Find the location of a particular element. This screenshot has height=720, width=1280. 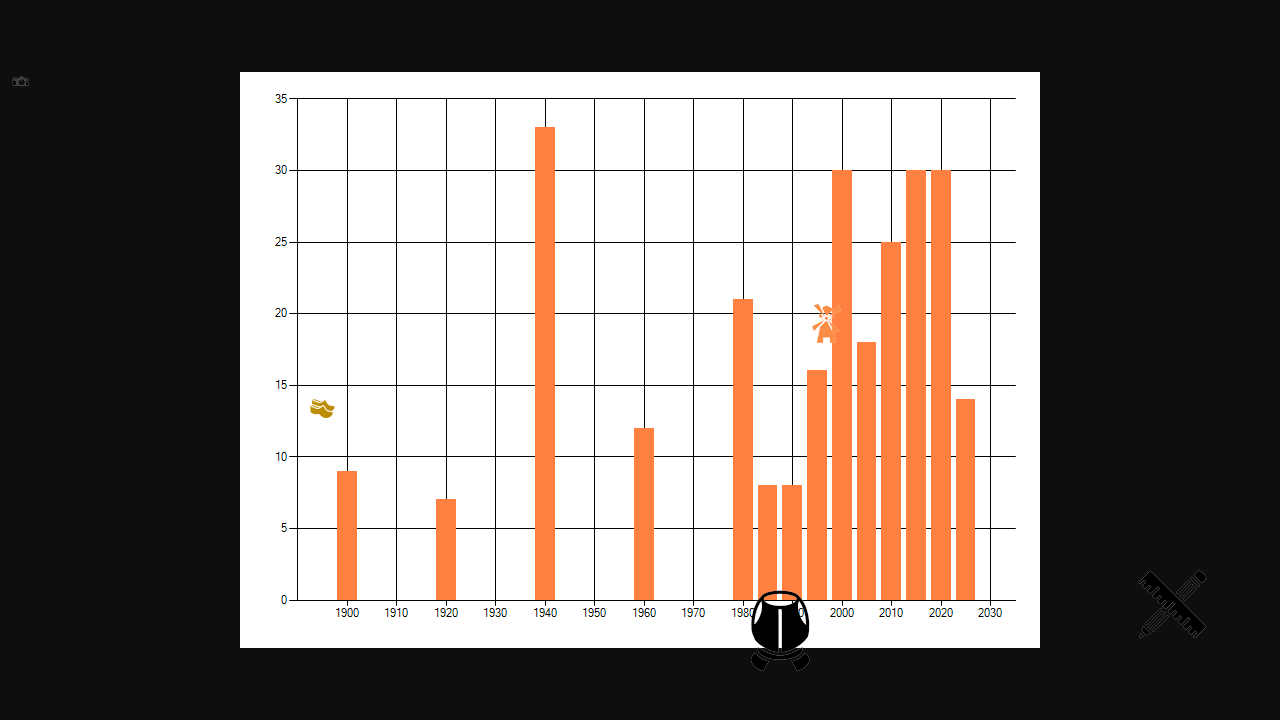

take a photo is located at coordinates (20, 81).